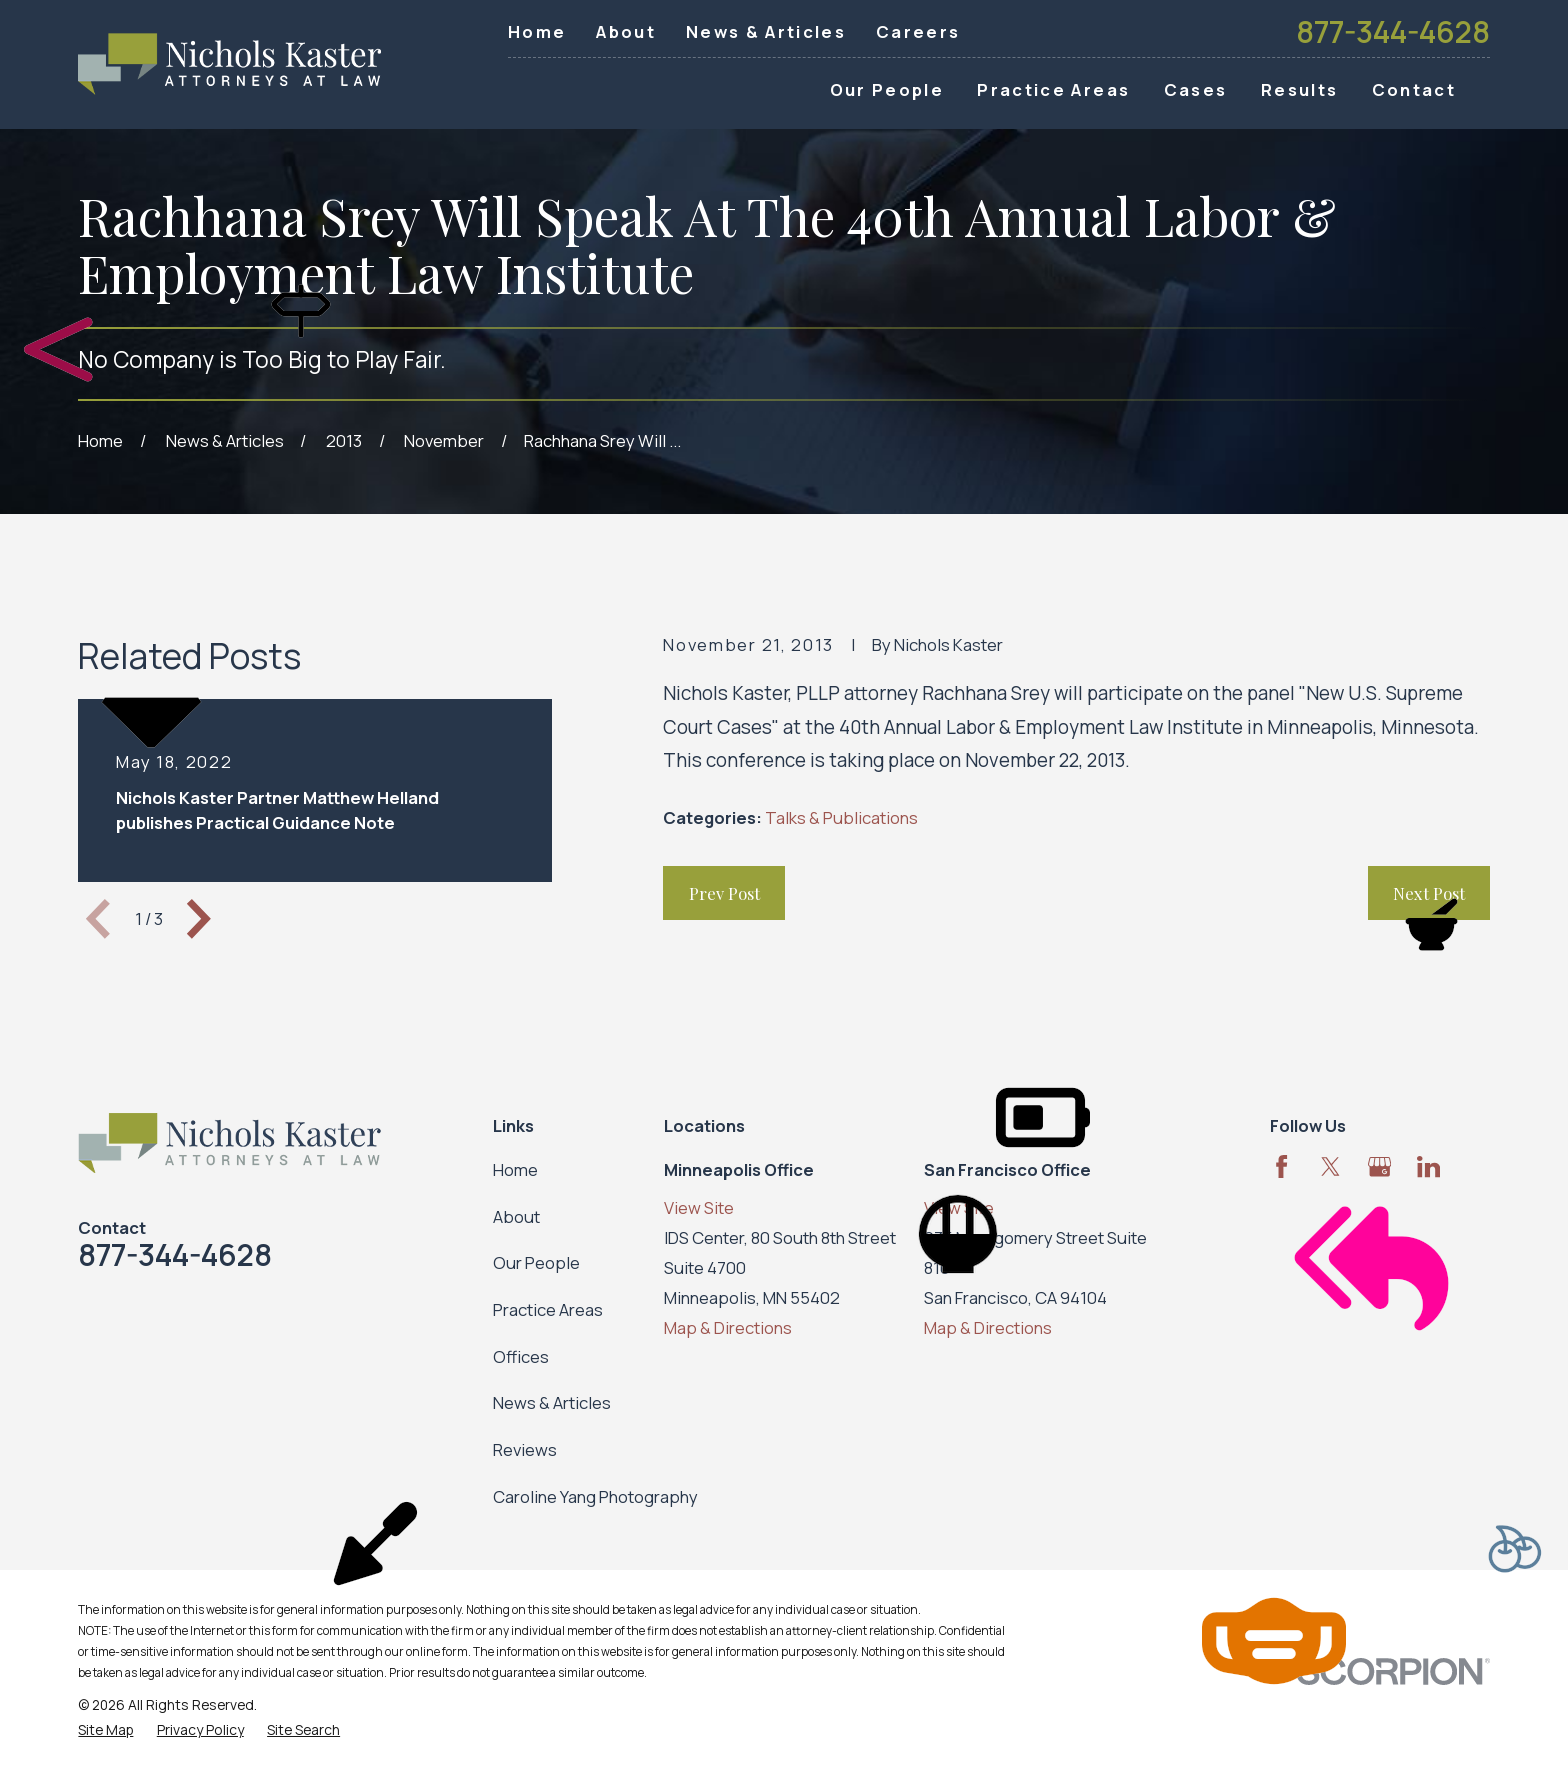 The height and width of the screenshot is (1772, 1568). What do you see at coordinates (301, 311) in the screenshot?
I see `access navigation or directions` at bounding box center [301, 311].